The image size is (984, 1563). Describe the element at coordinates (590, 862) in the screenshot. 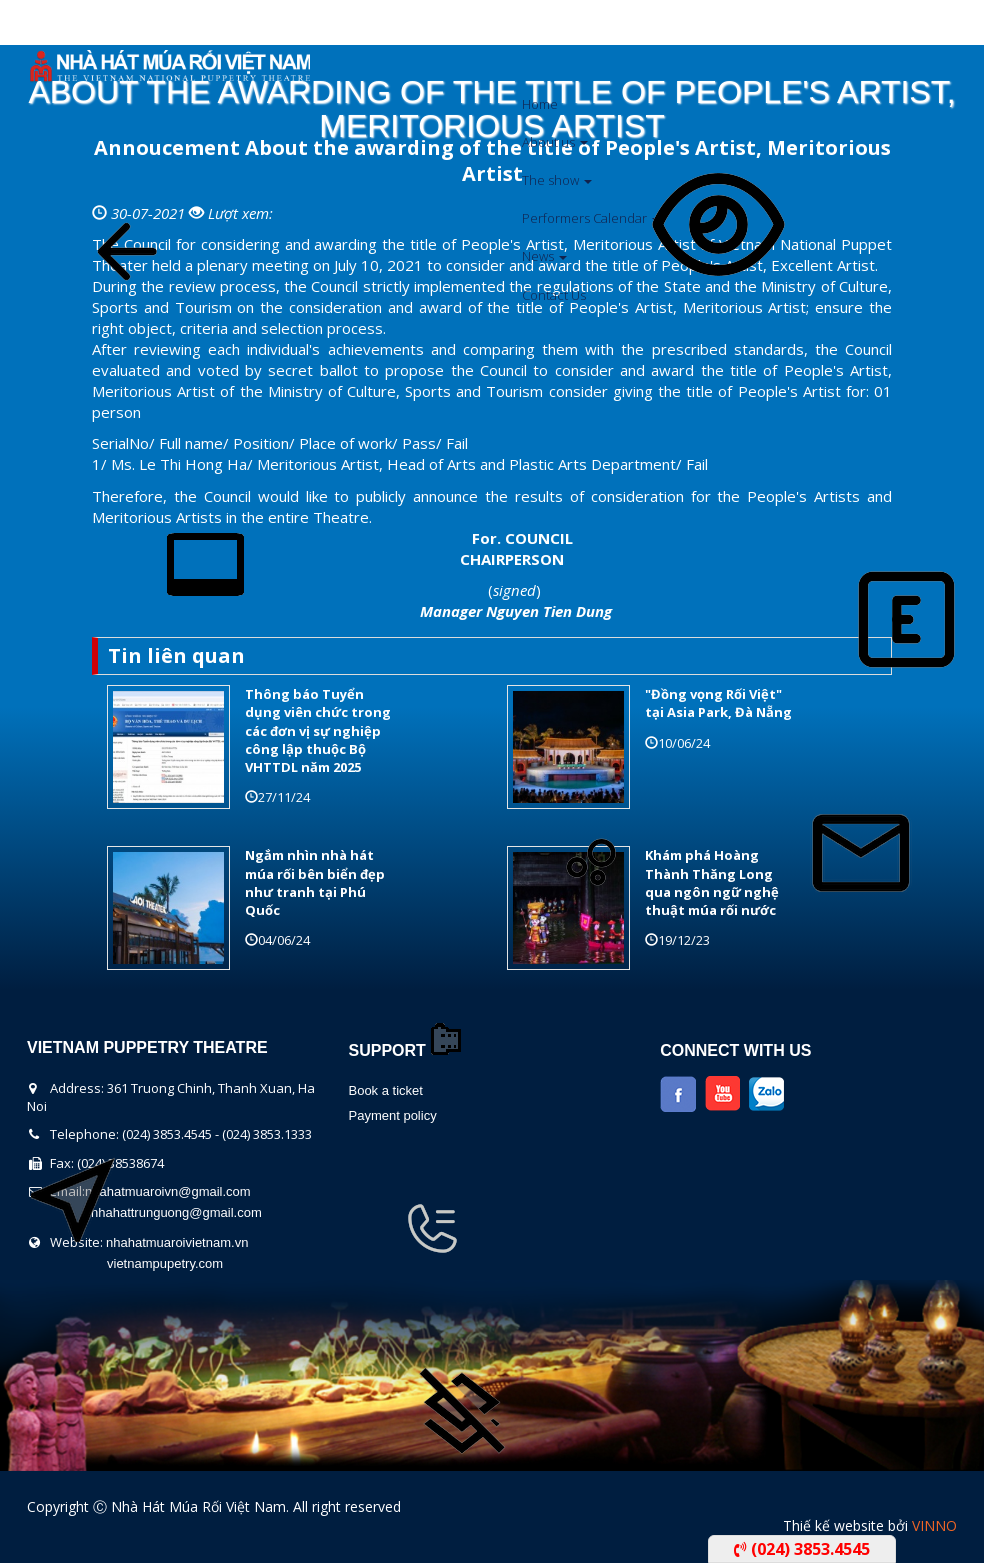

I see `view bubble chart visualization` at that location.